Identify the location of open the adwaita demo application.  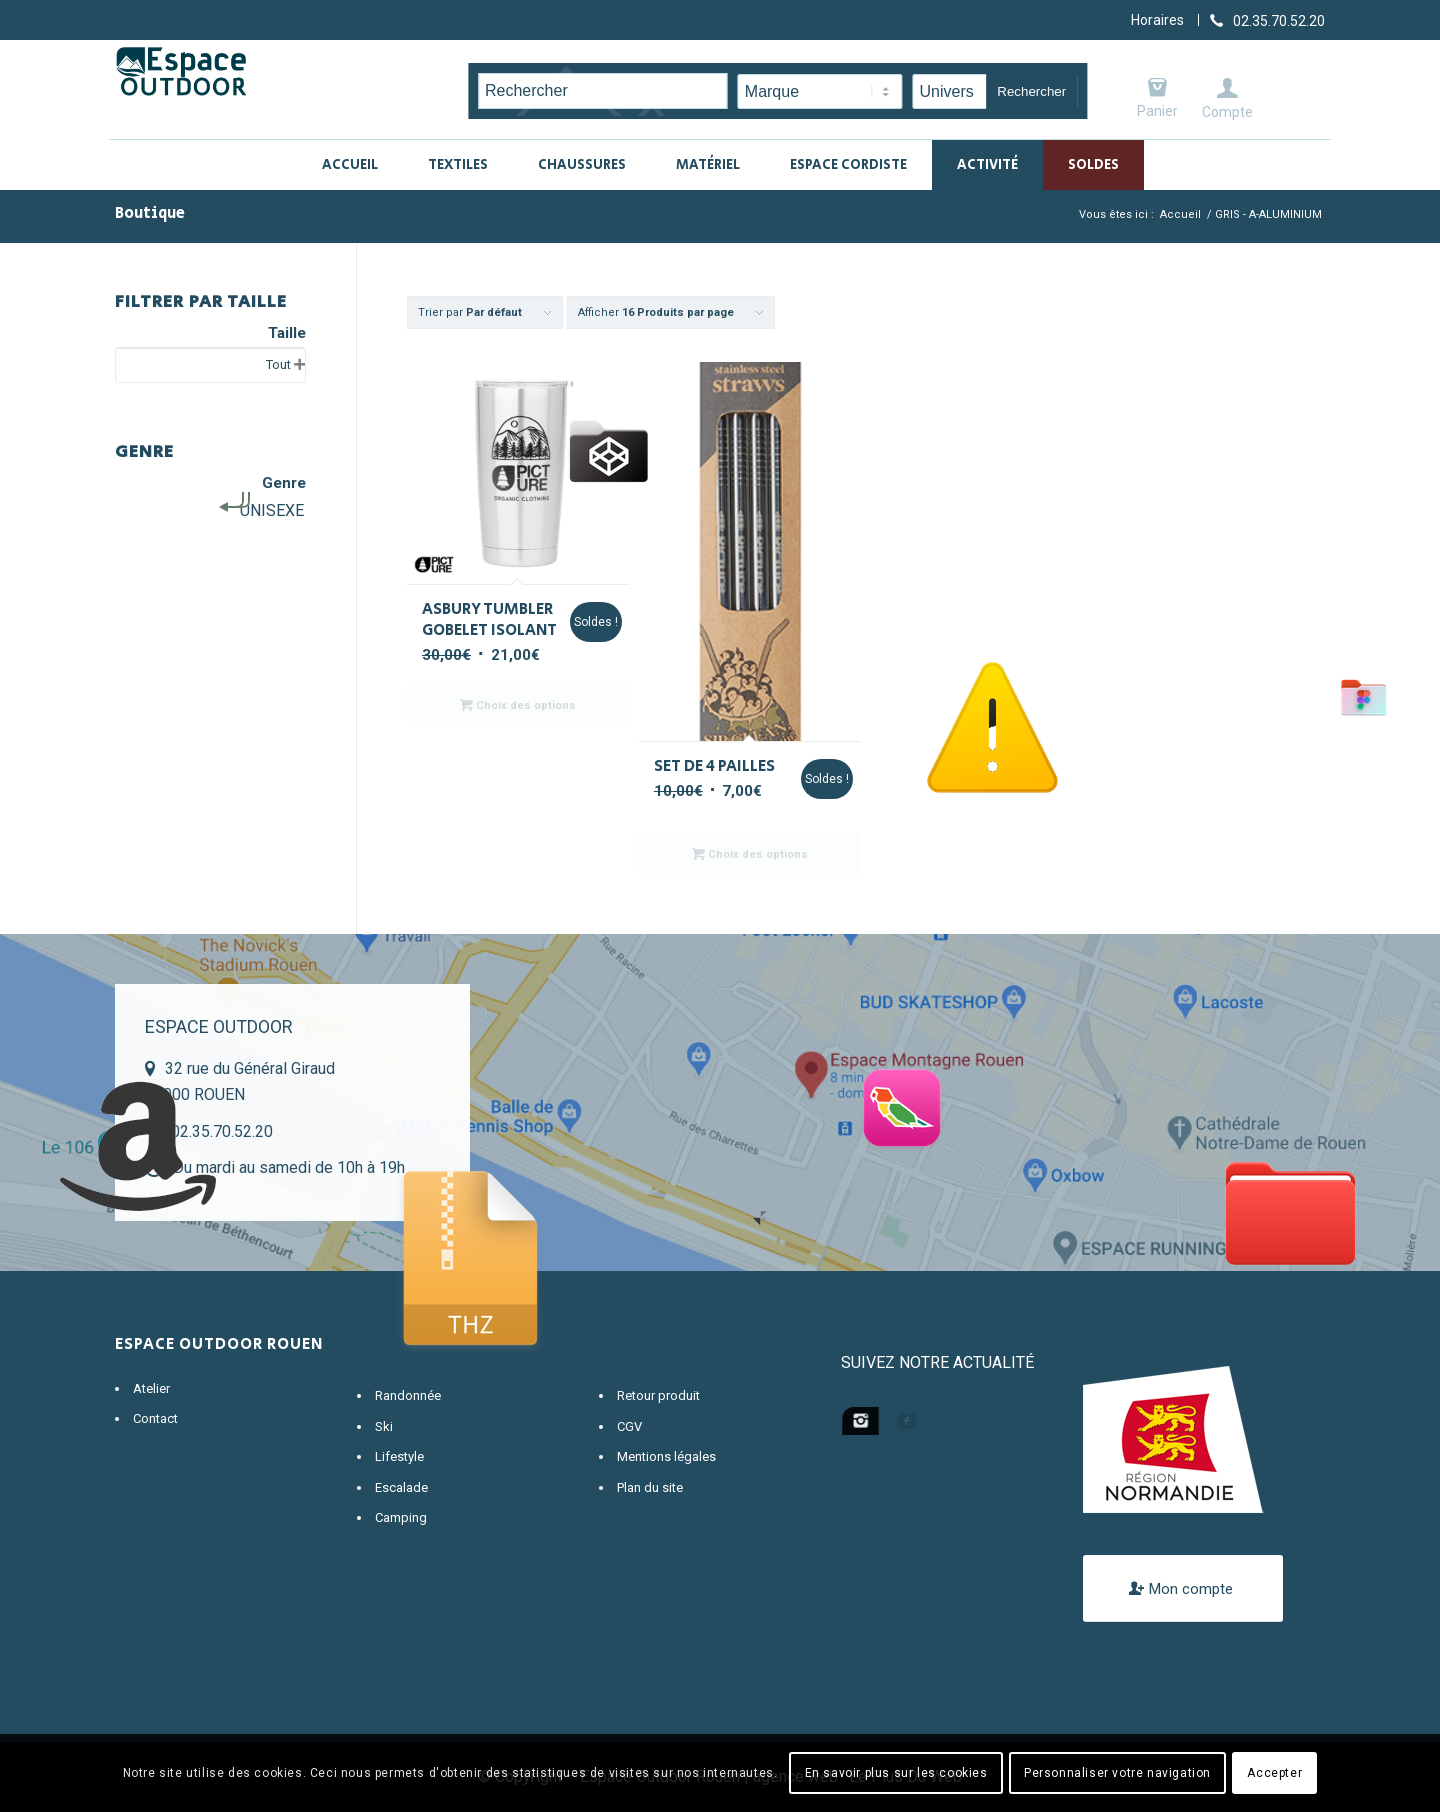
(759, 1218).